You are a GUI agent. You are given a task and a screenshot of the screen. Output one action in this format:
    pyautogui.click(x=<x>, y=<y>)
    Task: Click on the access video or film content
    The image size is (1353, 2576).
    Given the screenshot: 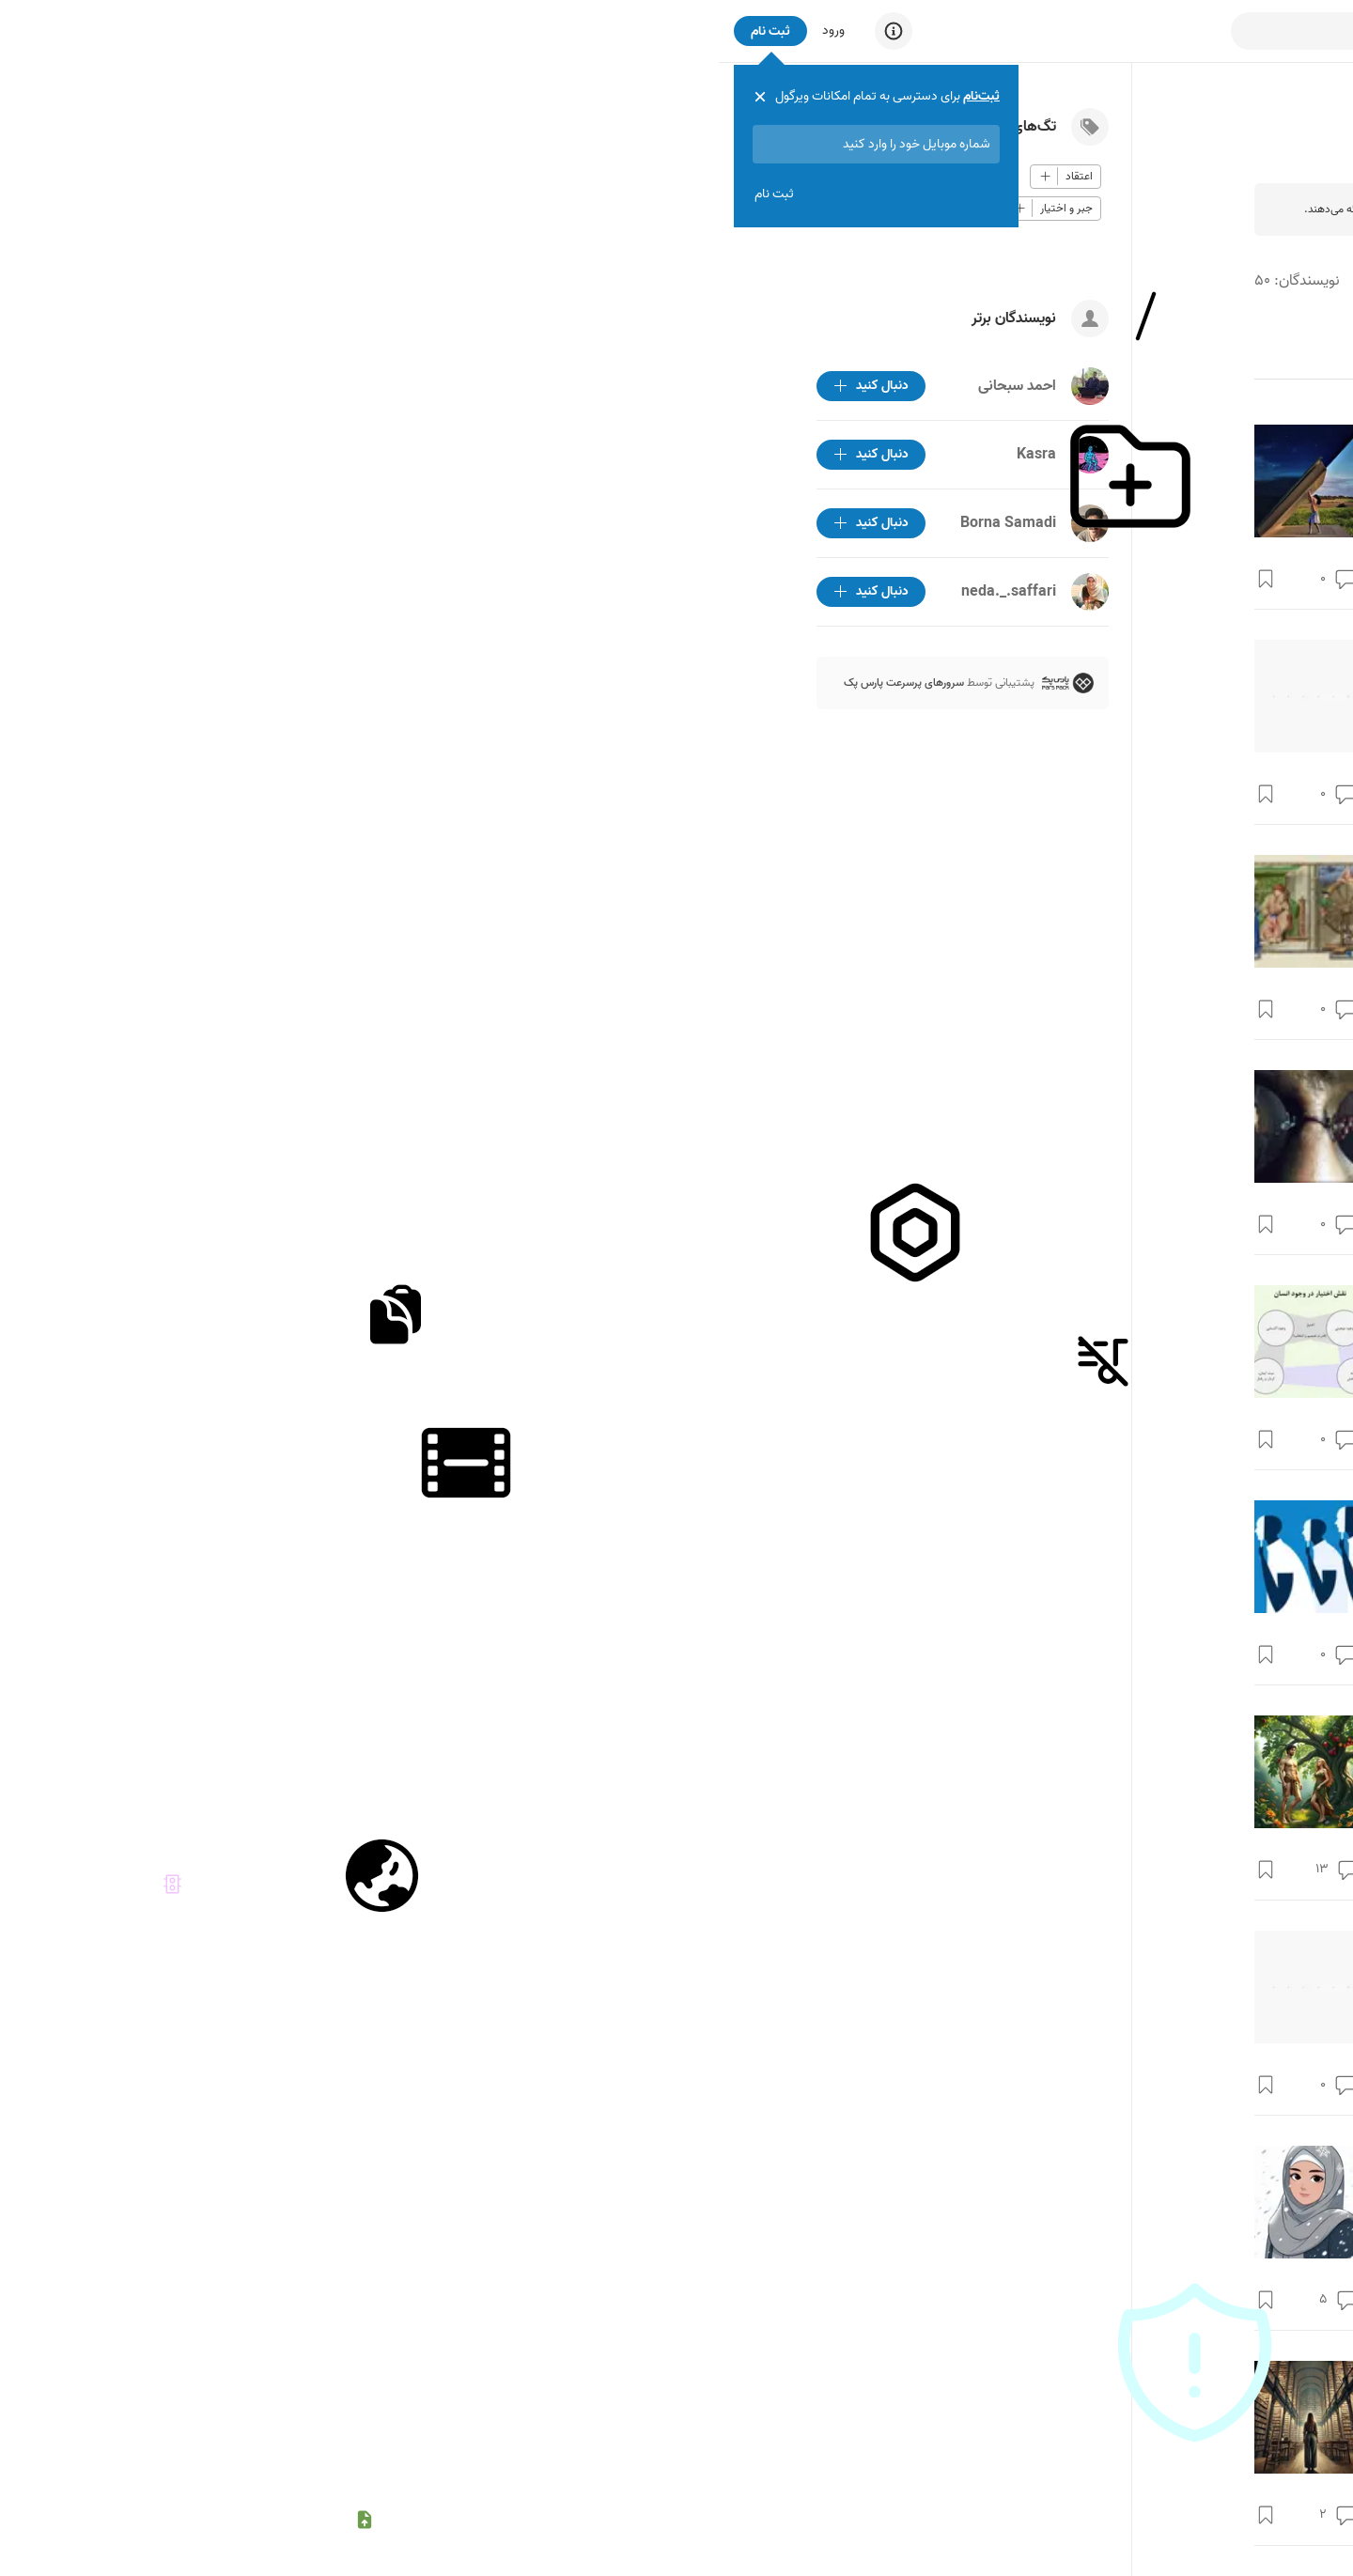 What is the action you would take?
    pyautogui.click(x=466, y=1463)
    